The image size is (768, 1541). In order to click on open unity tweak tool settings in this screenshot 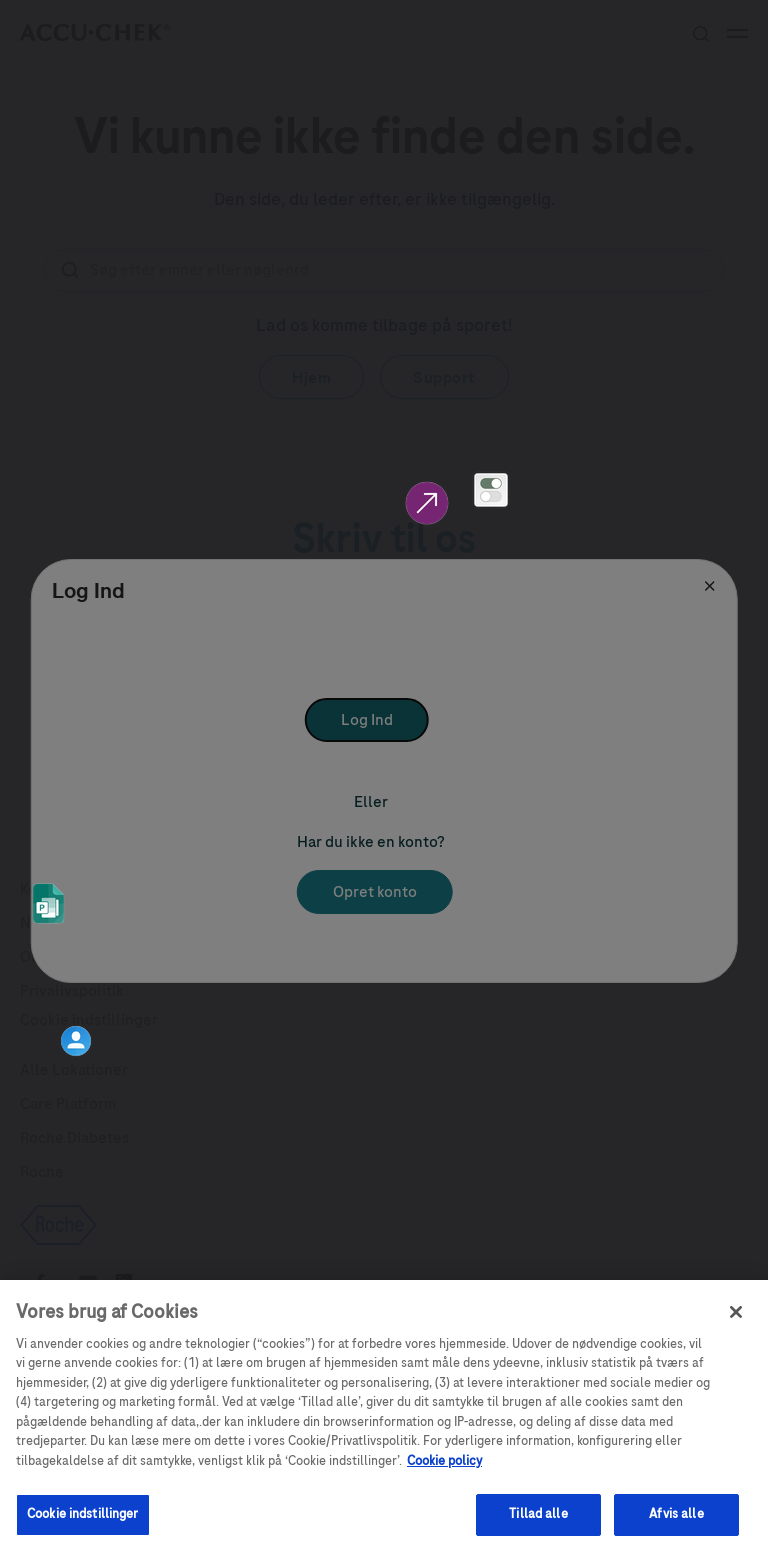, I will do `click(491, 490)`.